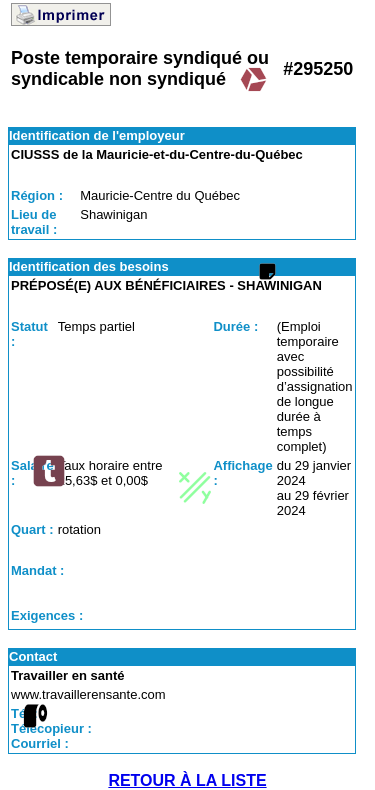 This screenshot has width=375, height=790. What do you see at coordinates (35, 714) in the screenshot?
I see `toilet paper or bathroom supplies indicator` at bounding box center [35, 714].